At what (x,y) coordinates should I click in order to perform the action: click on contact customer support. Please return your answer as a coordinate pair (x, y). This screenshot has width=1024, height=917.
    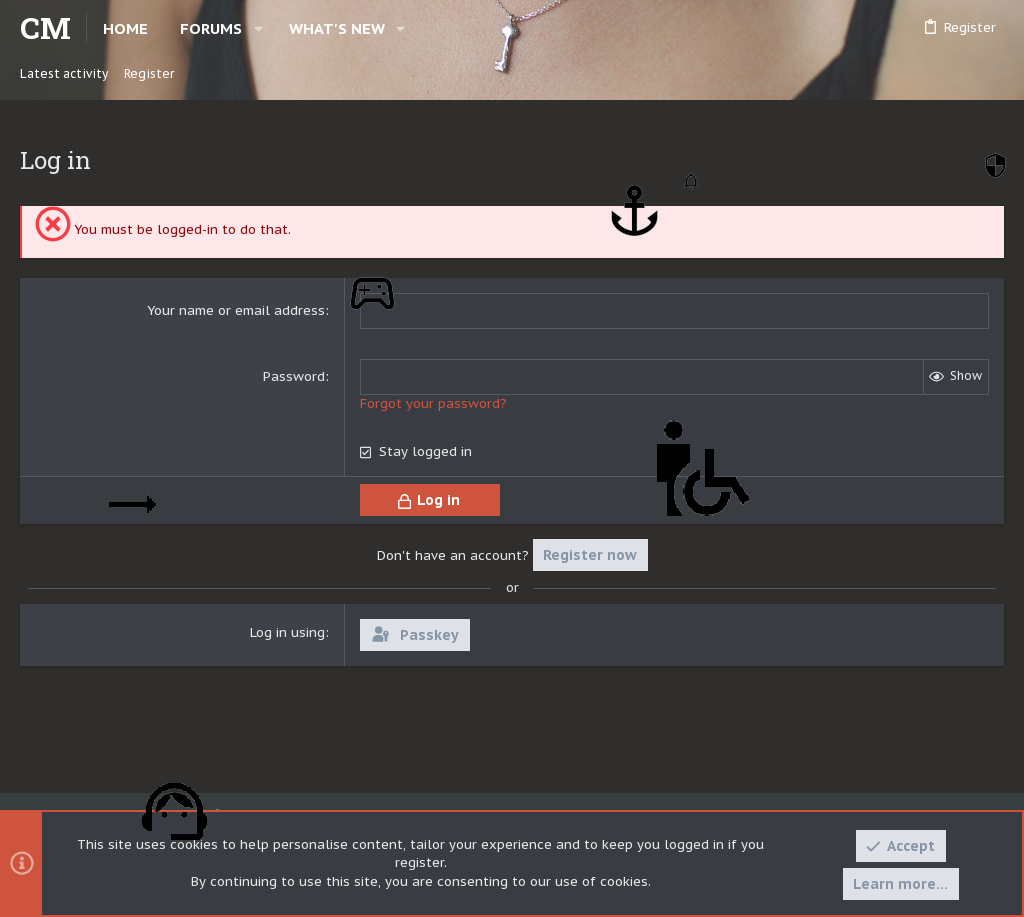
    Looking at the image, I should click on (174, 811).